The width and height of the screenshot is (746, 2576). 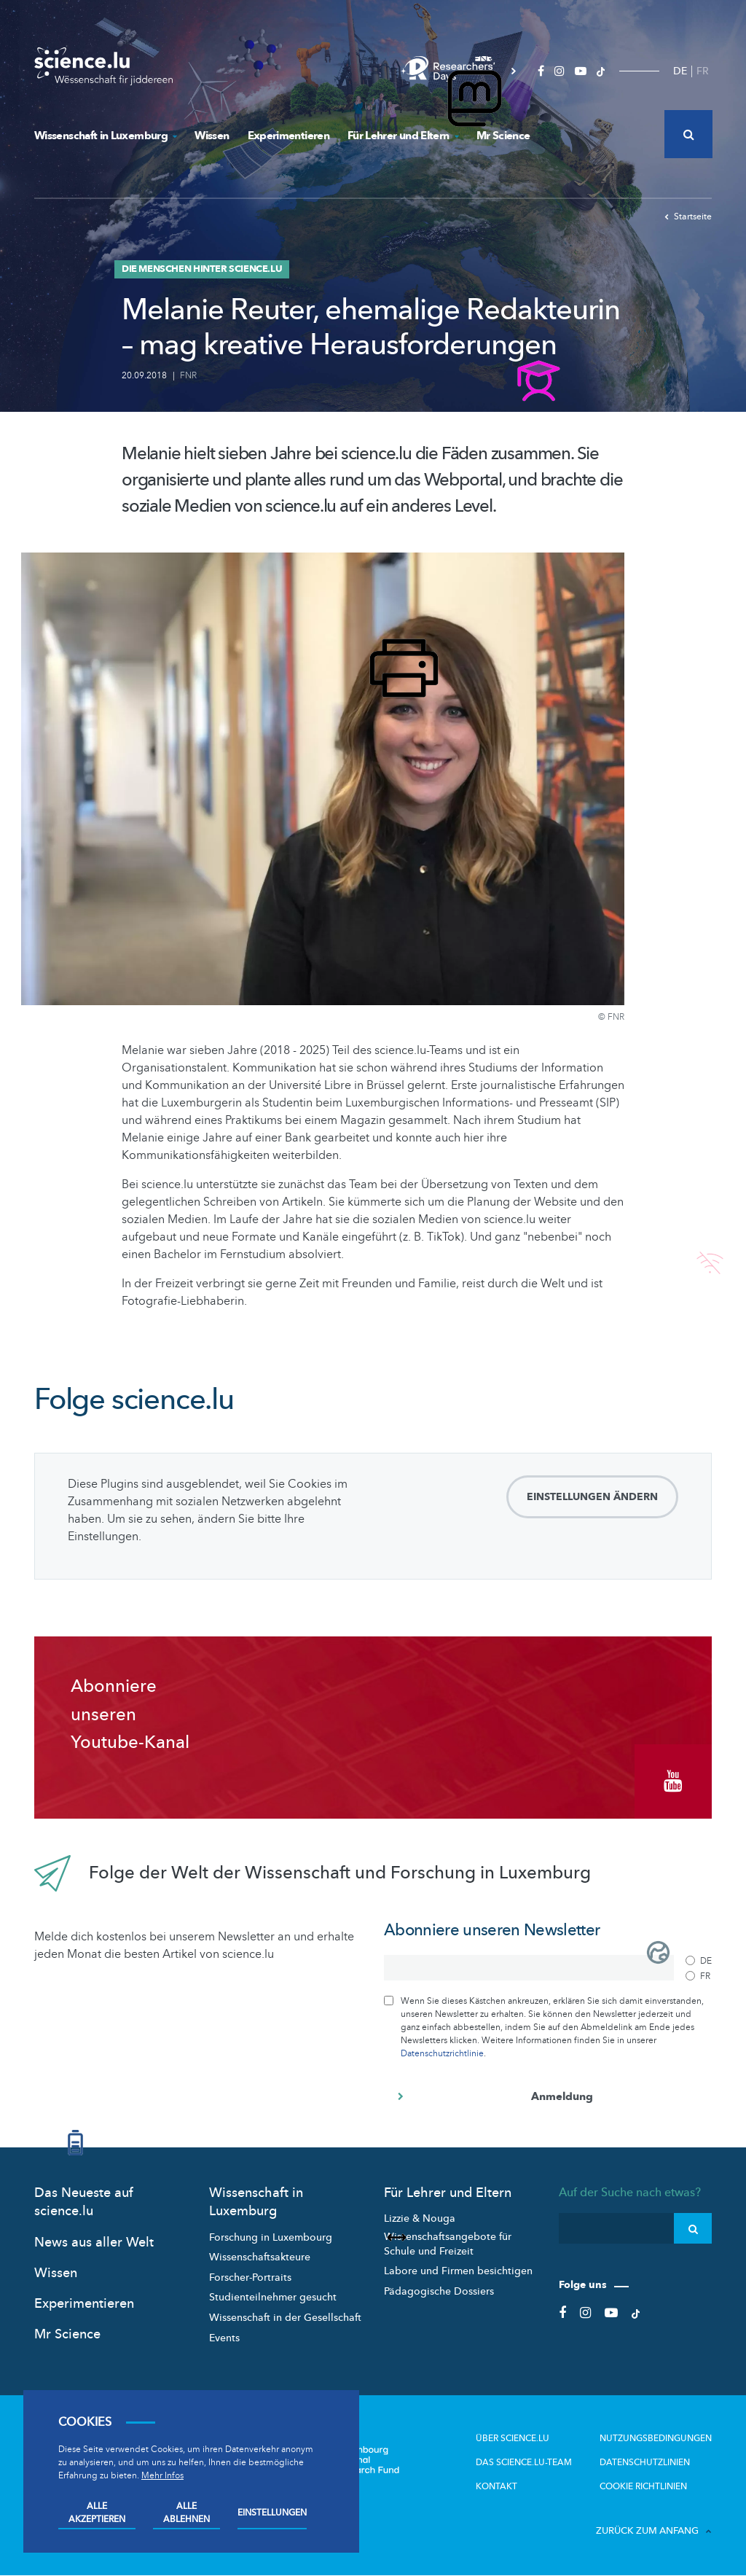 I want to click on indicates no wifi connection available, so click(x=710, y=1262).